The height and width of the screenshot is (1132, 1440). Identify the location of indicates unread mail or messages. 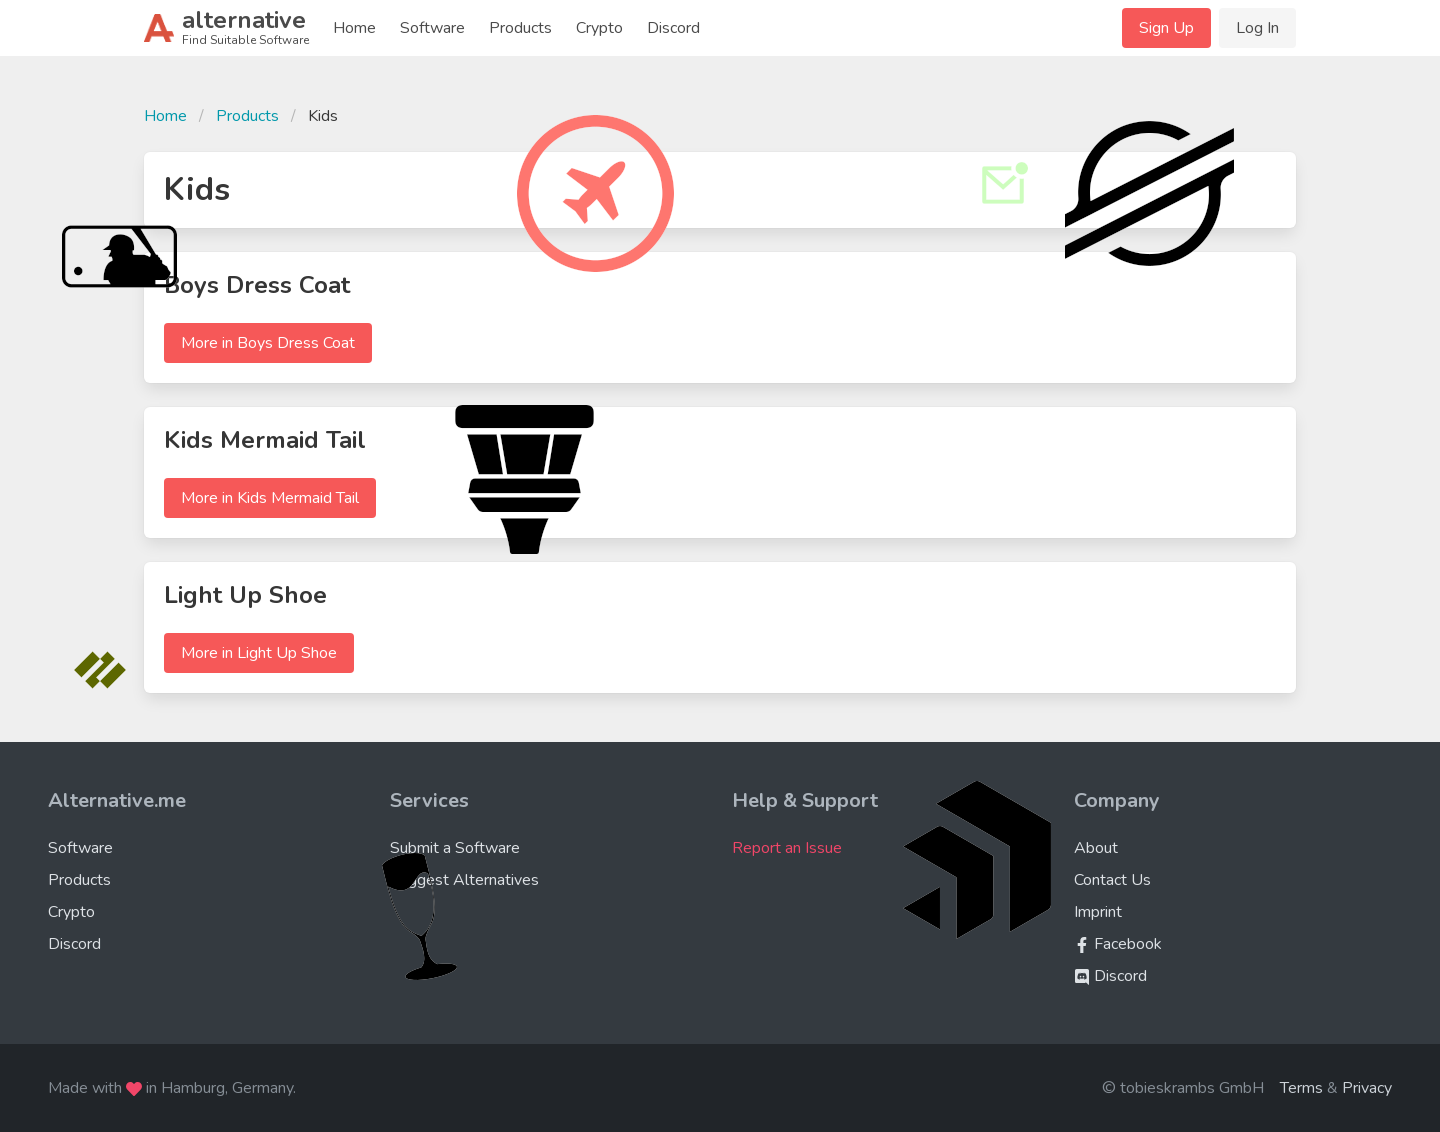
(1003, 185).